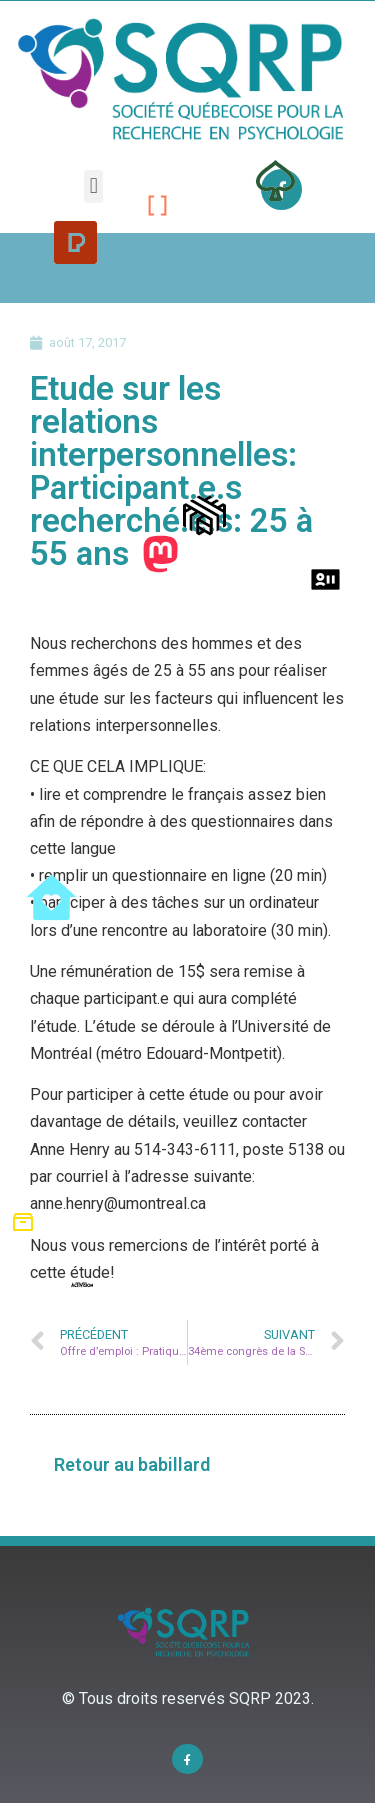 The image size is (375, 1803). I want to click on view or edit code brackets, so click(157, 205).